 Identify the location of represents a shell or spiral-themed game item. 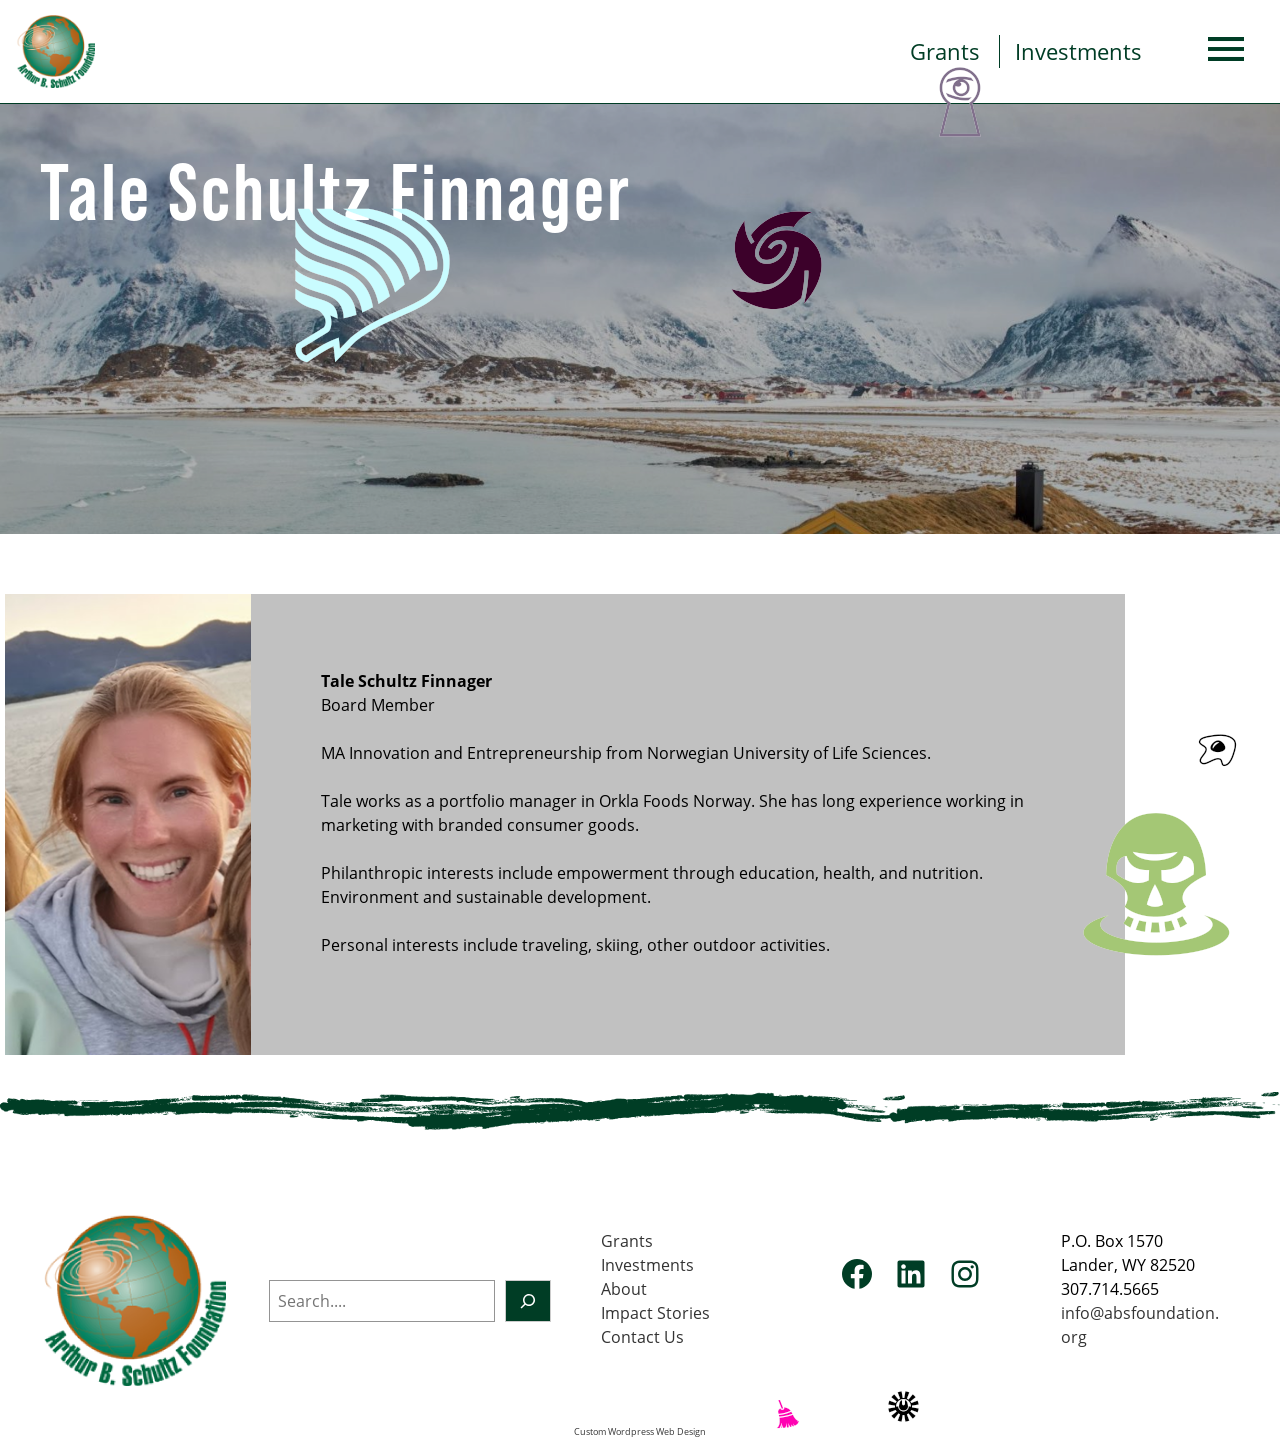
(777, 260).